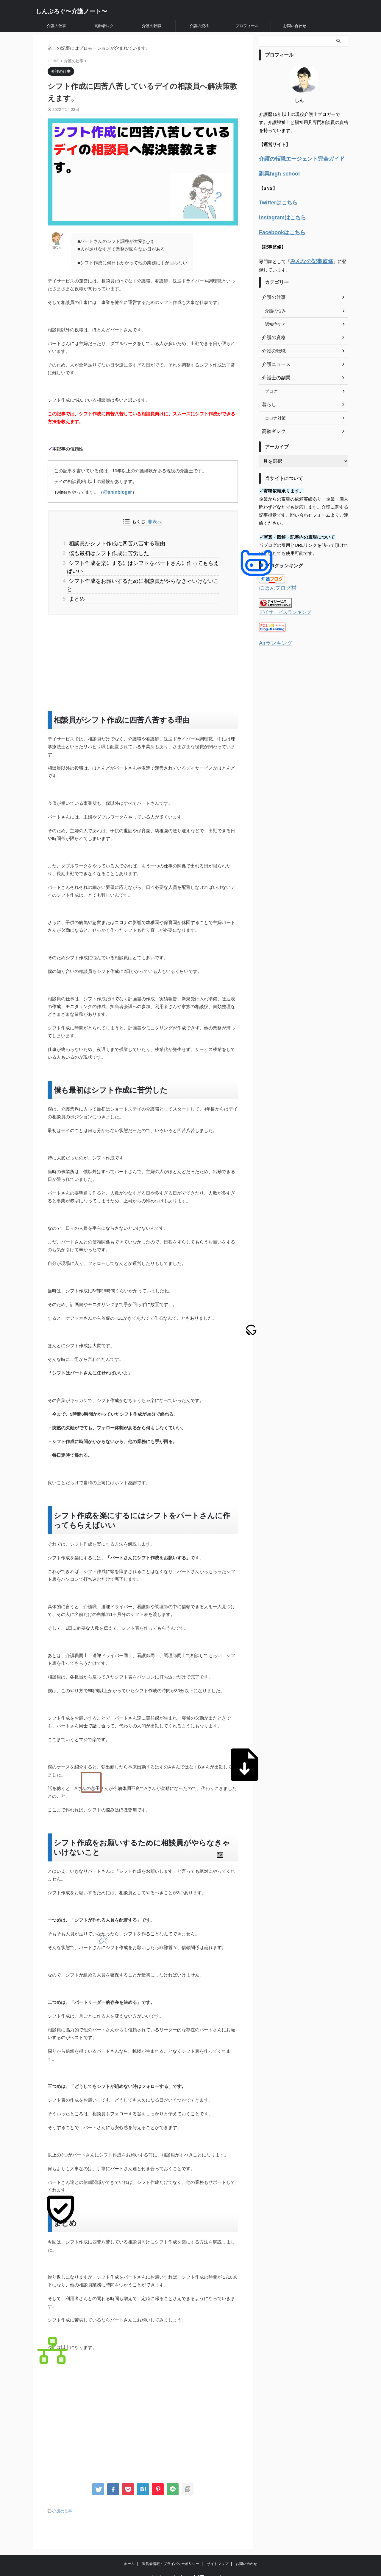 The image size is (381, 2576). What do you see at coordinates (257, 562) in the screenshot?
I see `finn the human character icon from adventure time` at bounding box center [257, 562].